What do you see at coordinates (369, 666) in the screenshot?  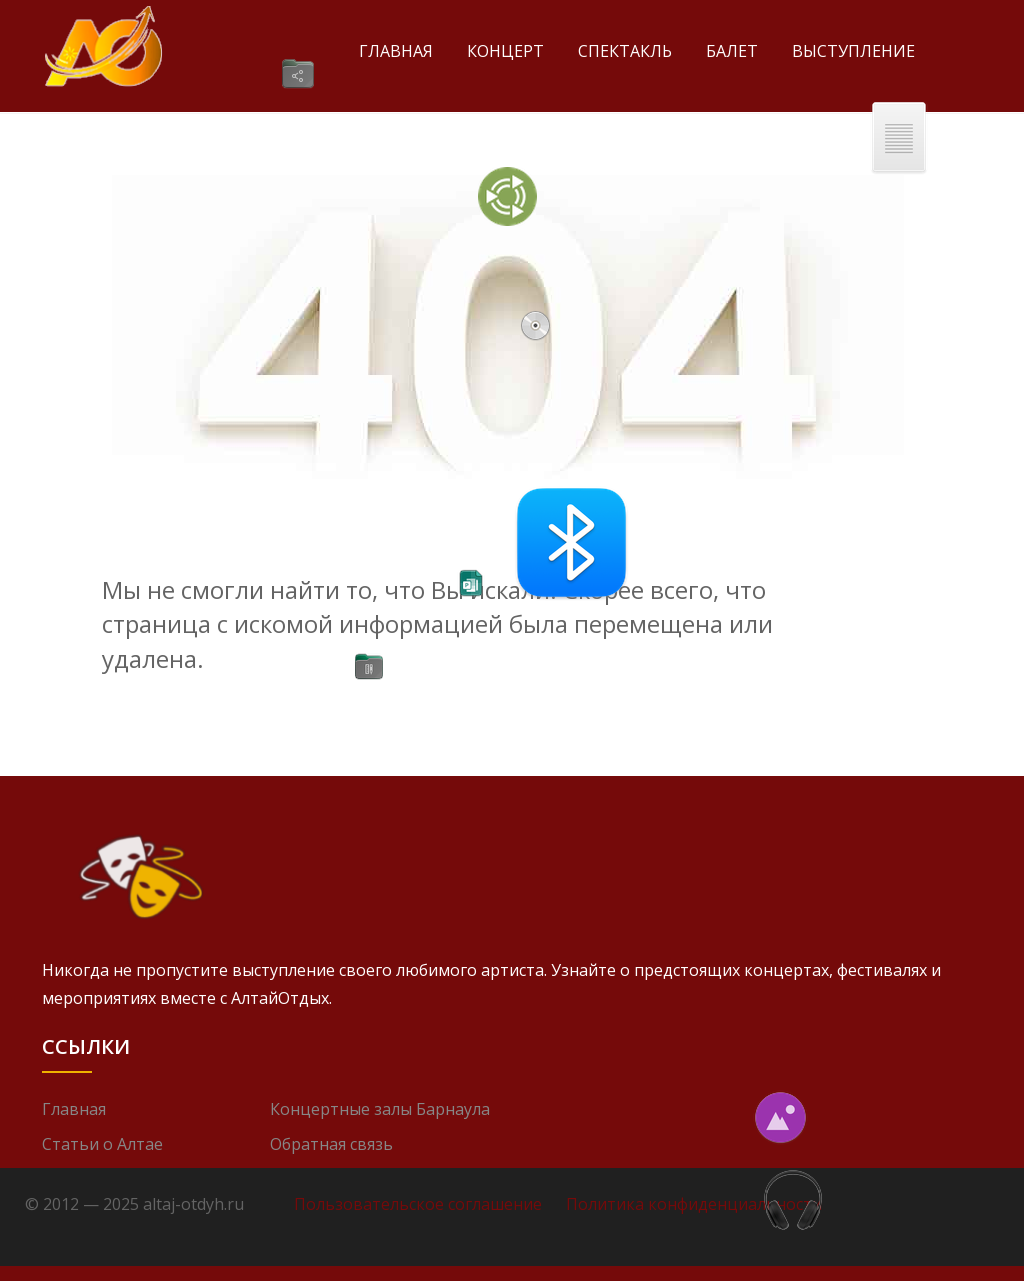 I see `open templates folder` at bounding box center [369, 666].